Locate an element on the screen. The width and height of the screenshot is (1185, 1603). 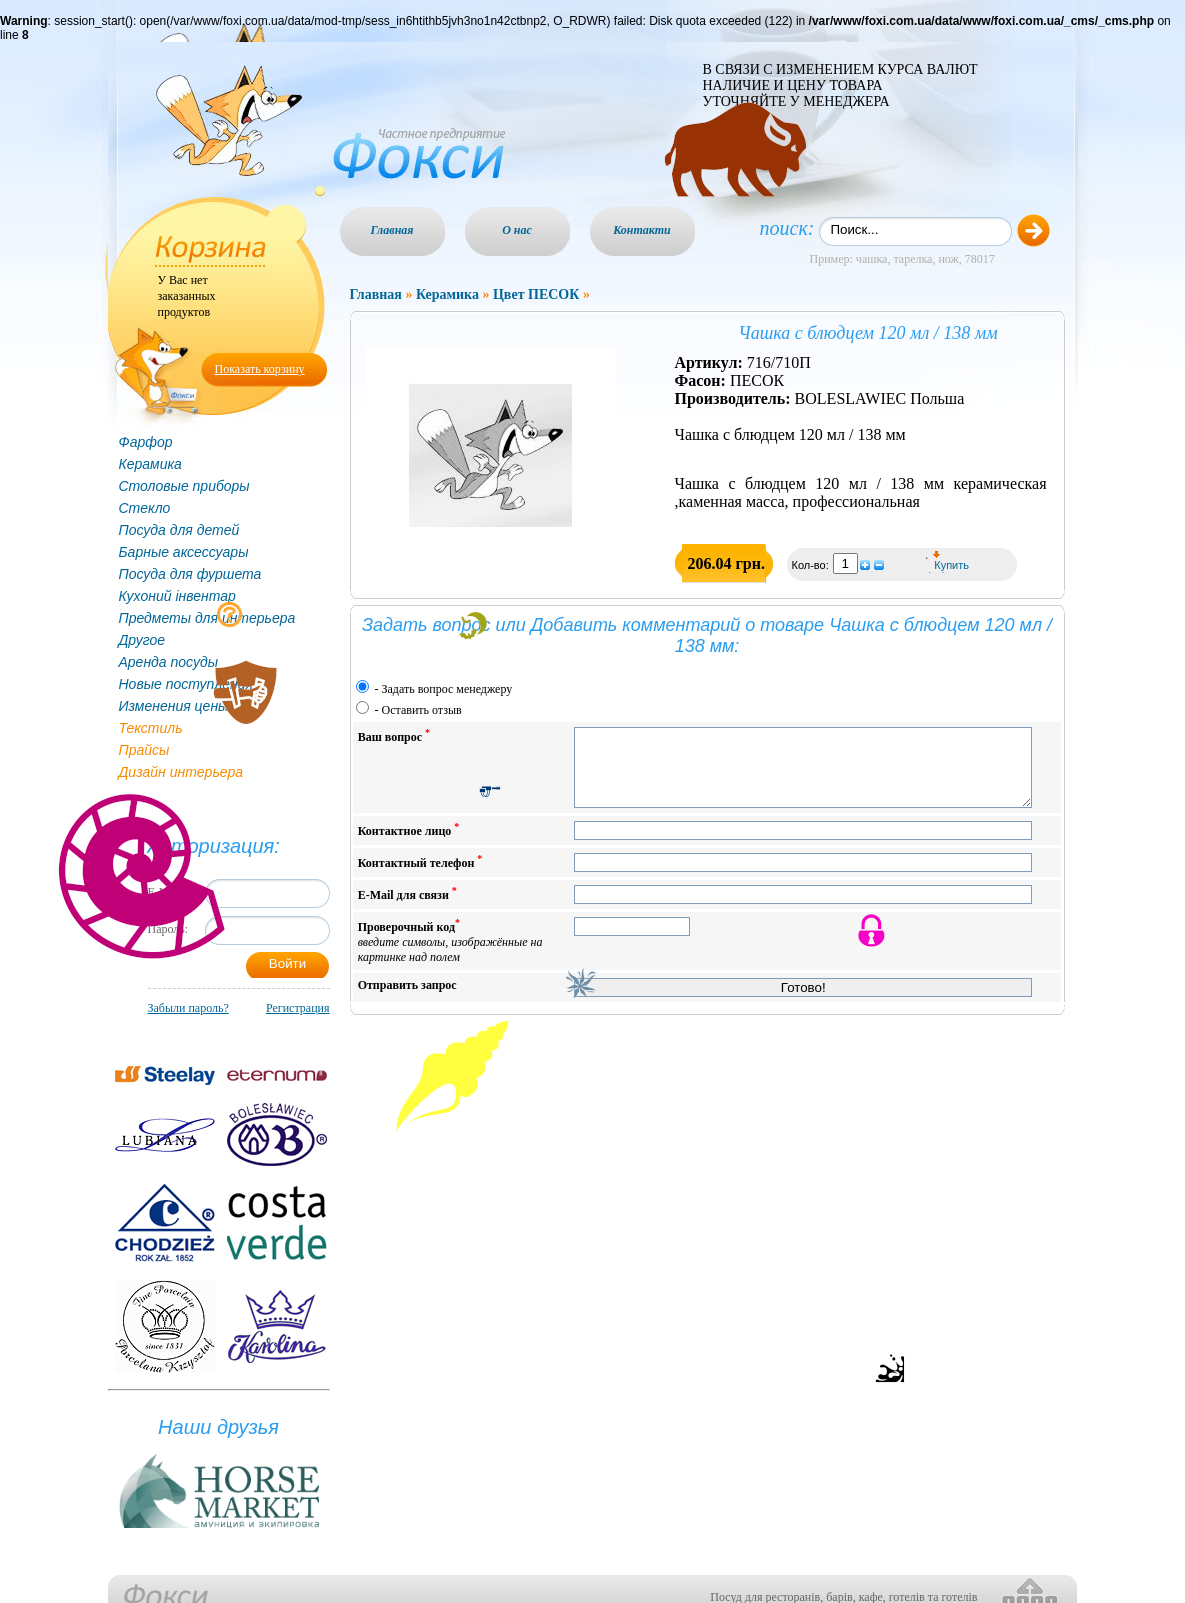
decorative shell item in a game inventory is located at coordinates (451, 1074).